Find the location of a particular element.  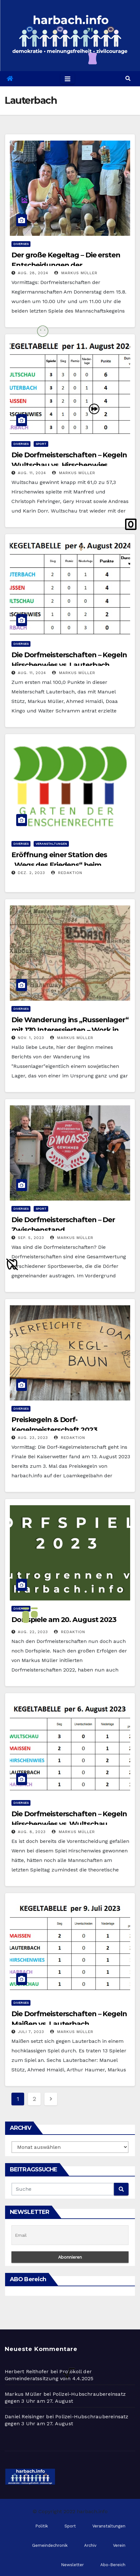

dental services unavailable is located at coordinates (12, 1264).